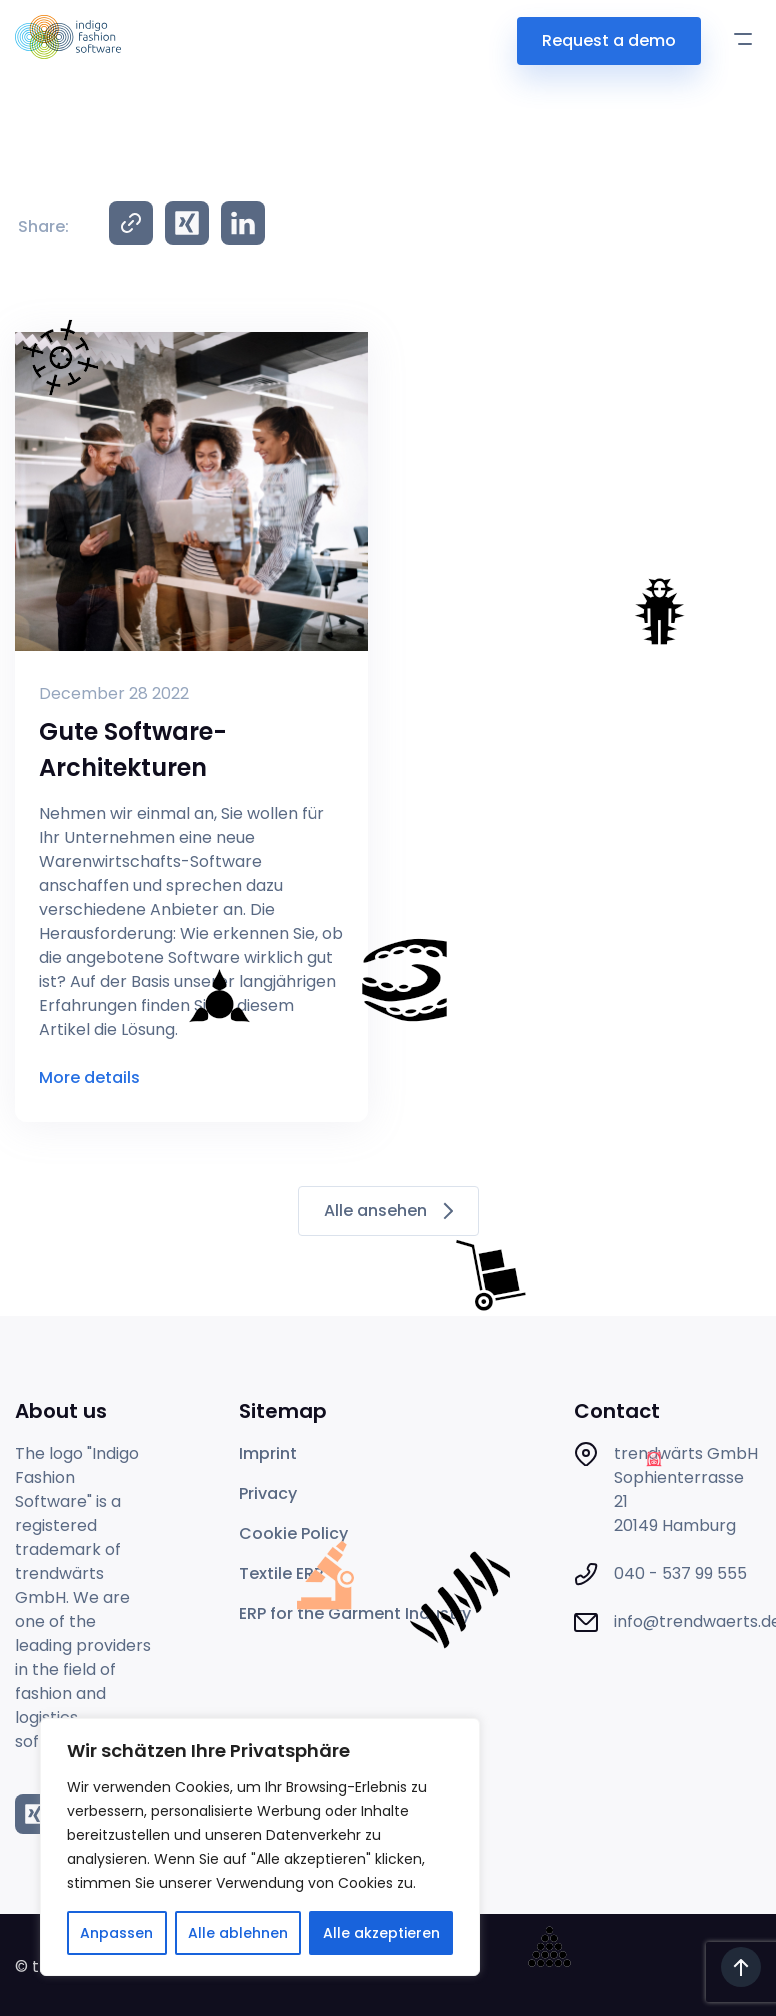 The width and height of the screenshot is (776, 2016). I want to click on mysterious or hidden content reveal, so click(654, 1459).